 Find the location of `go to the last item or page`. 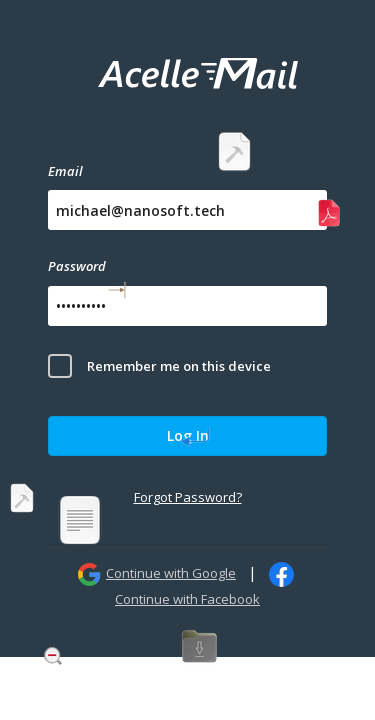

go to the last item or page is located at coordinates (117, 290).